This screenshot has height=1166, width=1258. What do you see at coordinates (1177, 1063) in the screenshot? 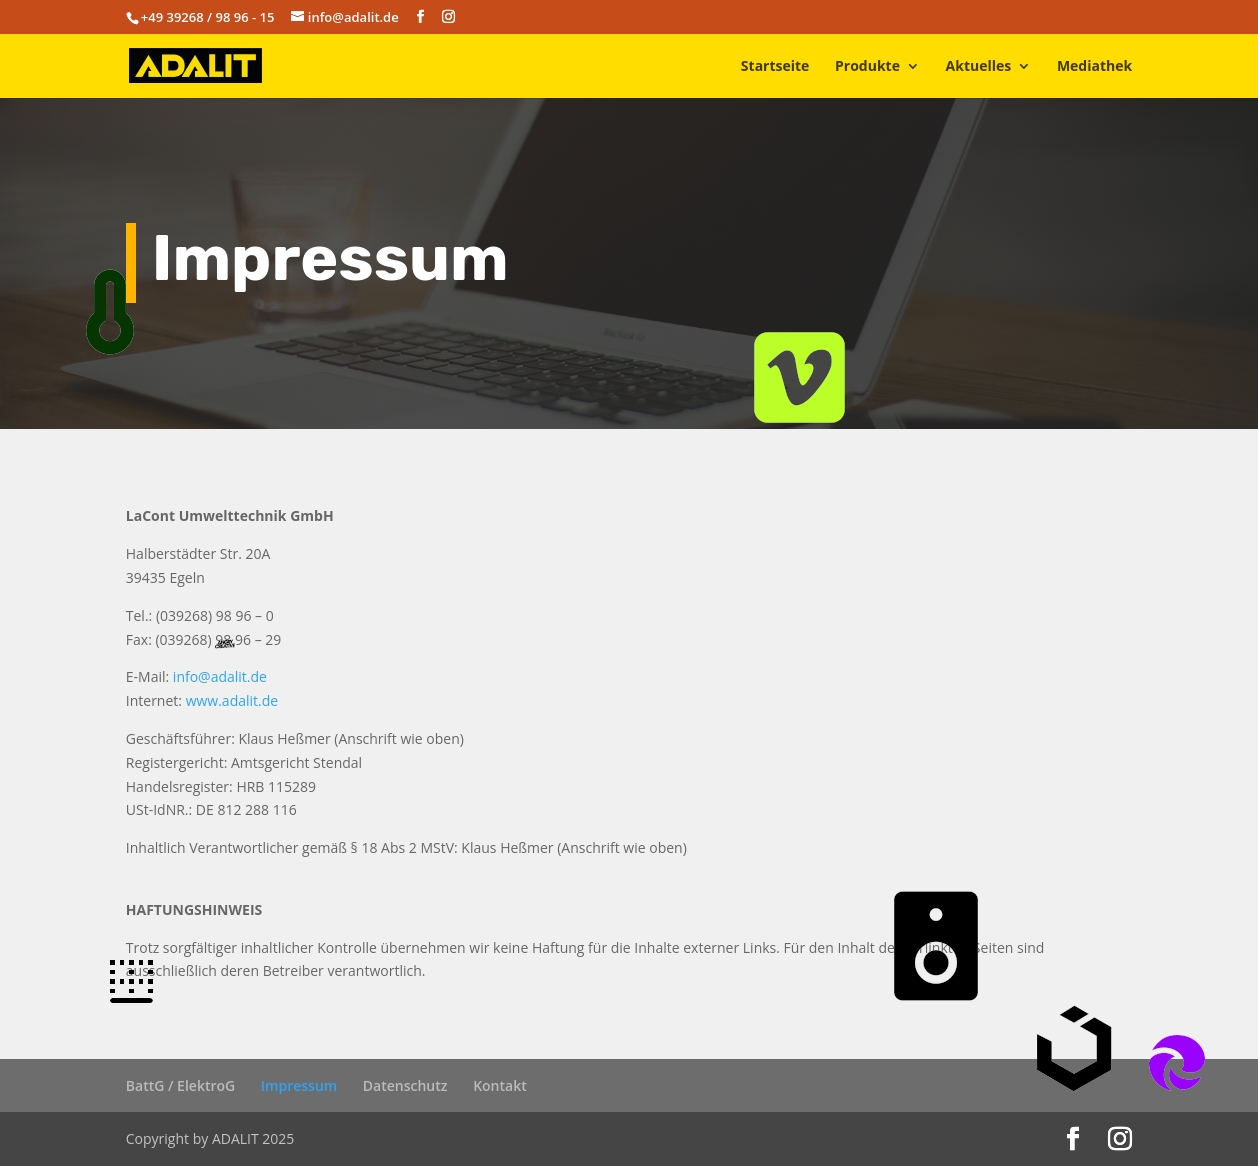
I see `open microsoft edge browser` at bounding box center [1177, 1063].